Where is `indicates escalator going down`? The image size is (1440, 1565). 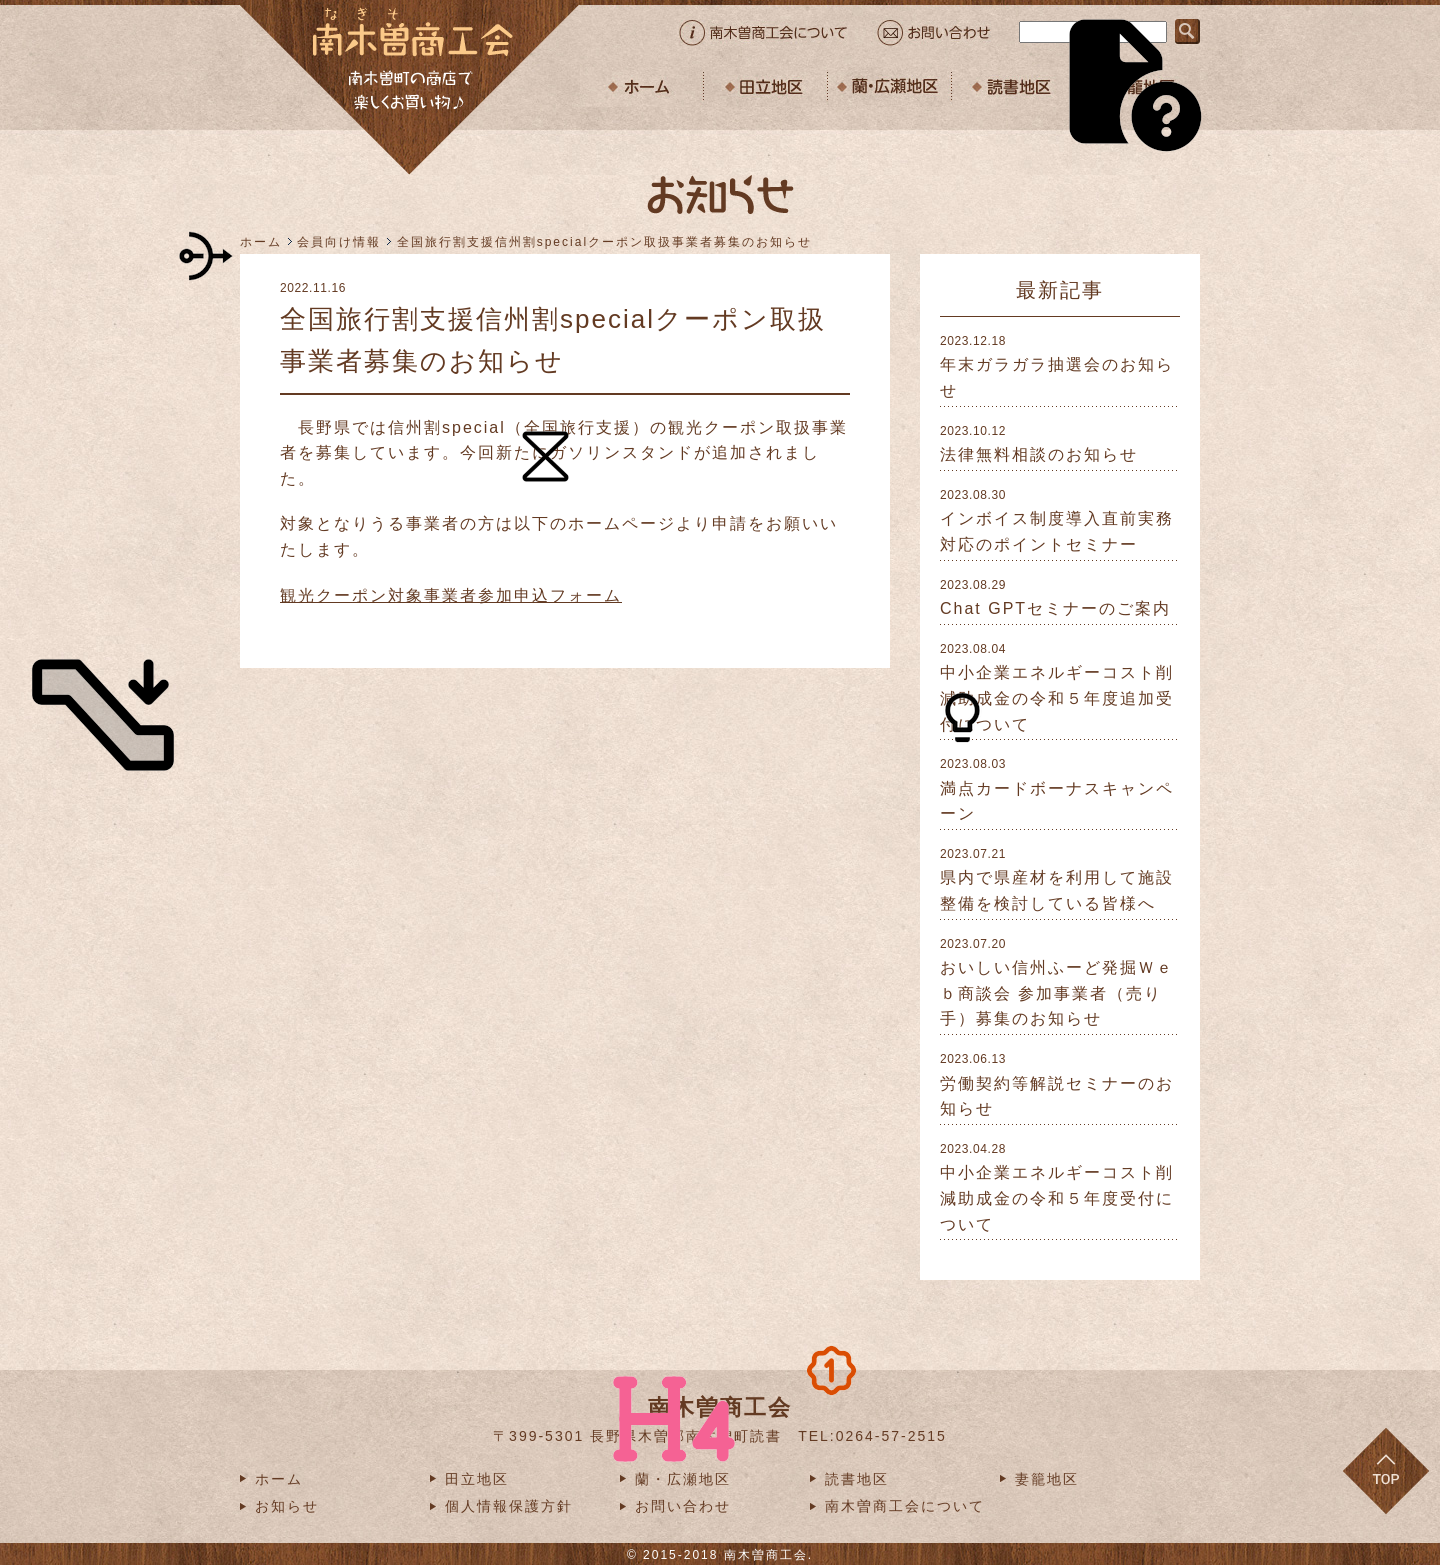
indicates escalator going down is located at coordinates (103, 715).